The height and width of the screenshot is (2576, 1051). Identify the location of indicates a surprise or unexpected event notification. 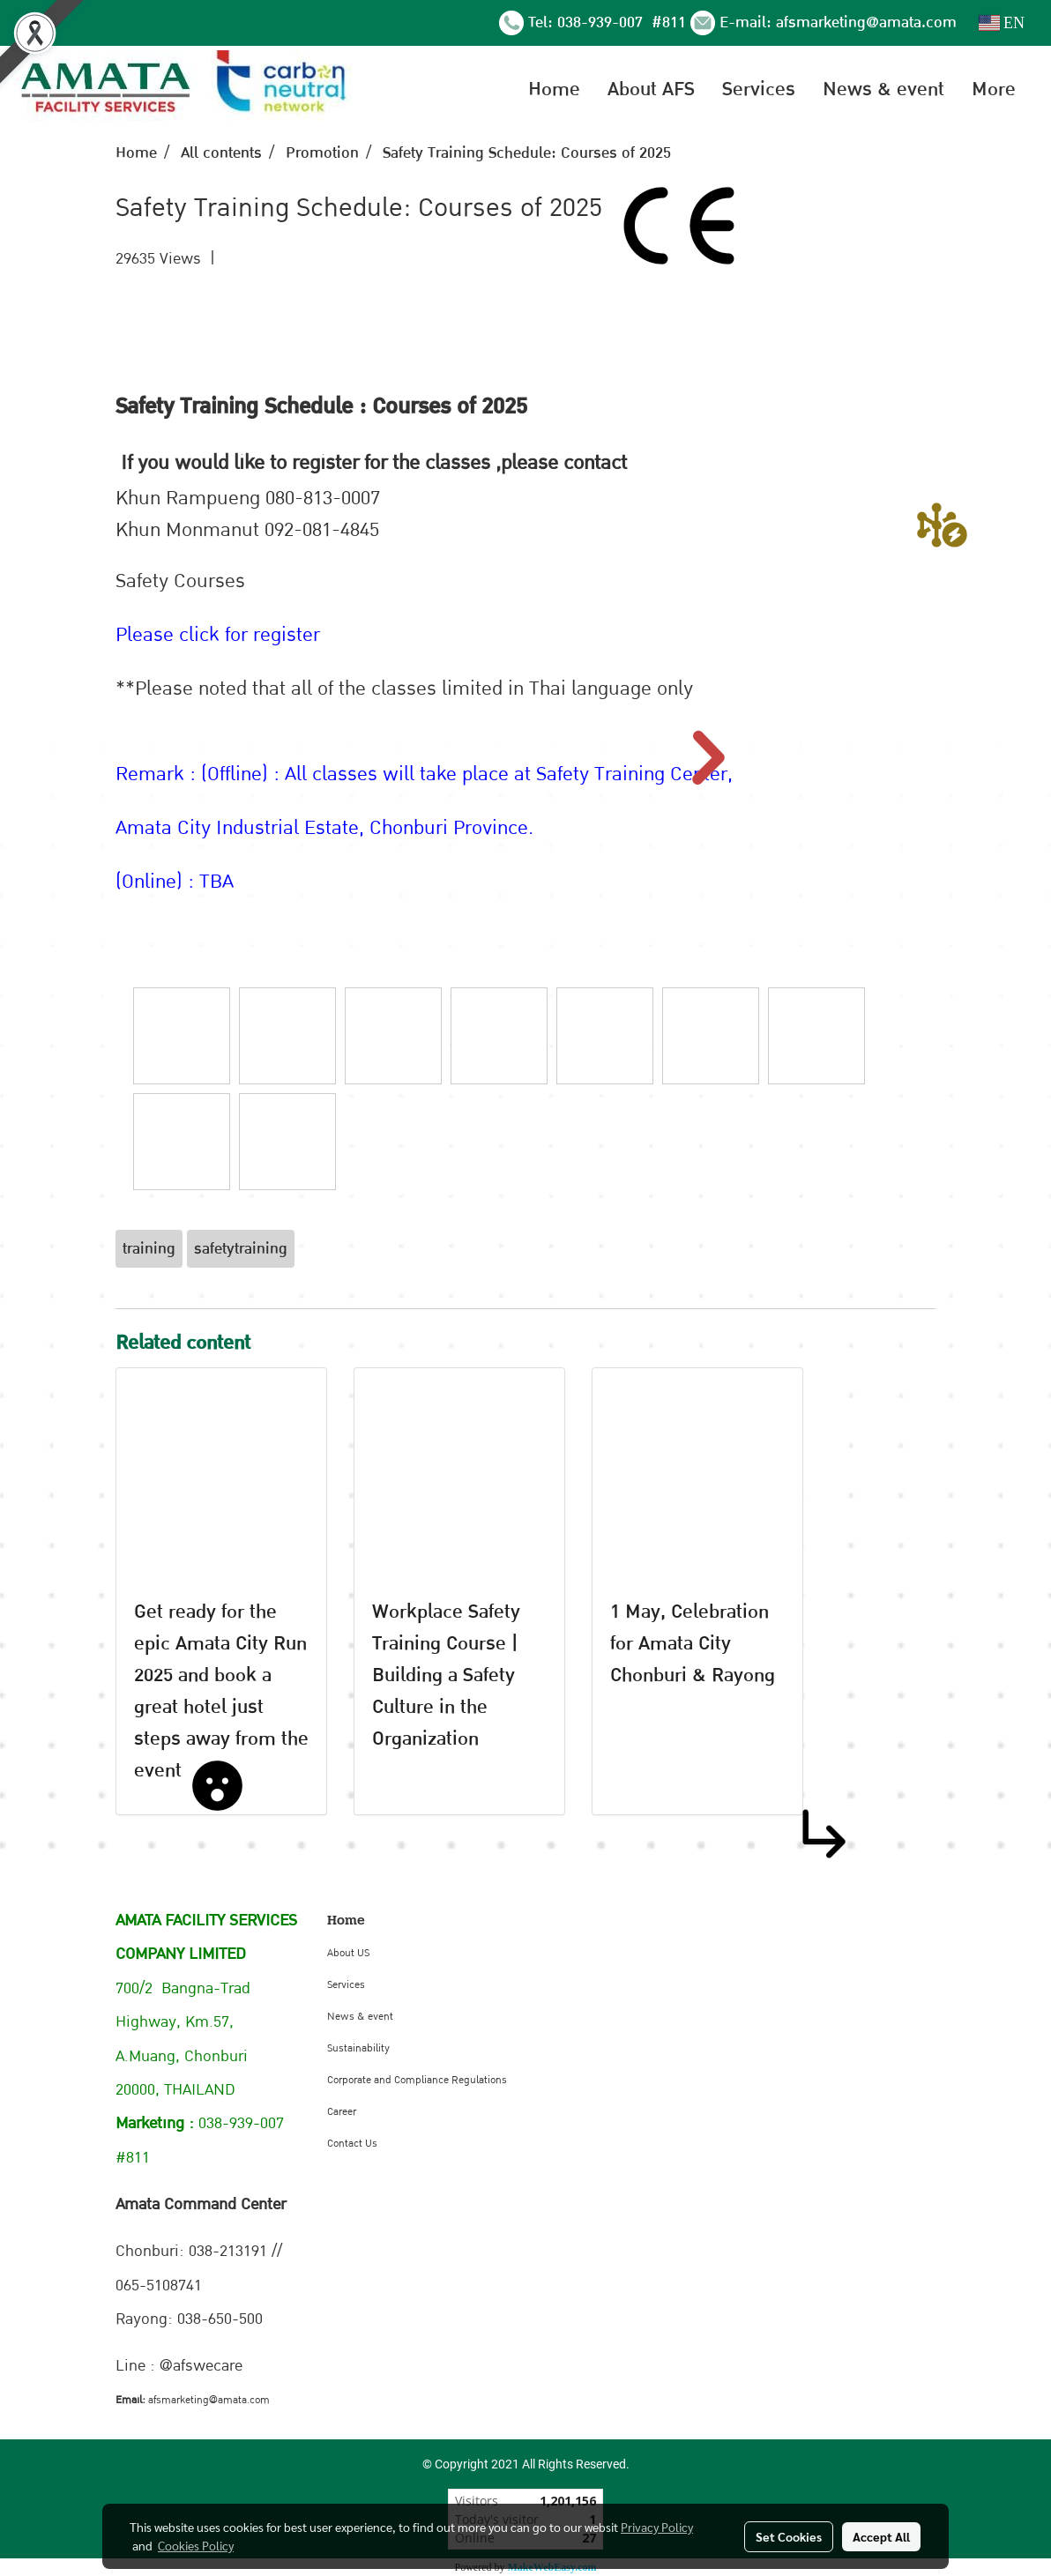
(217, 1785).